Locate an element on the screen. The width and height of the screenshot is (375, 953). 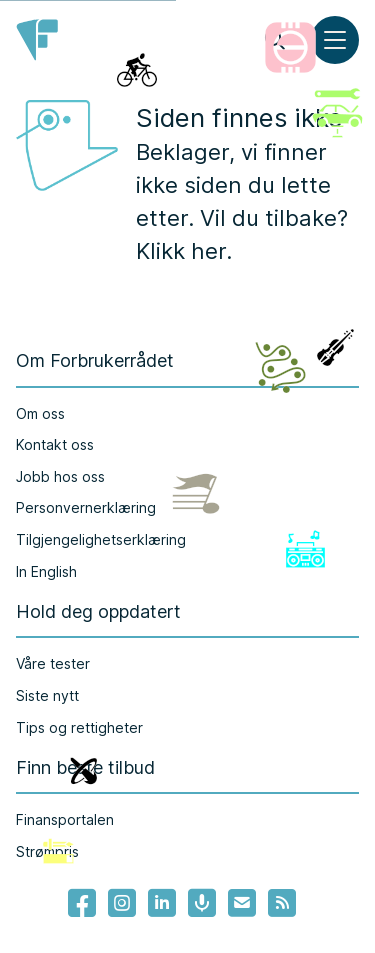
track cycling or biking activity is located at coordinates (137, 70).